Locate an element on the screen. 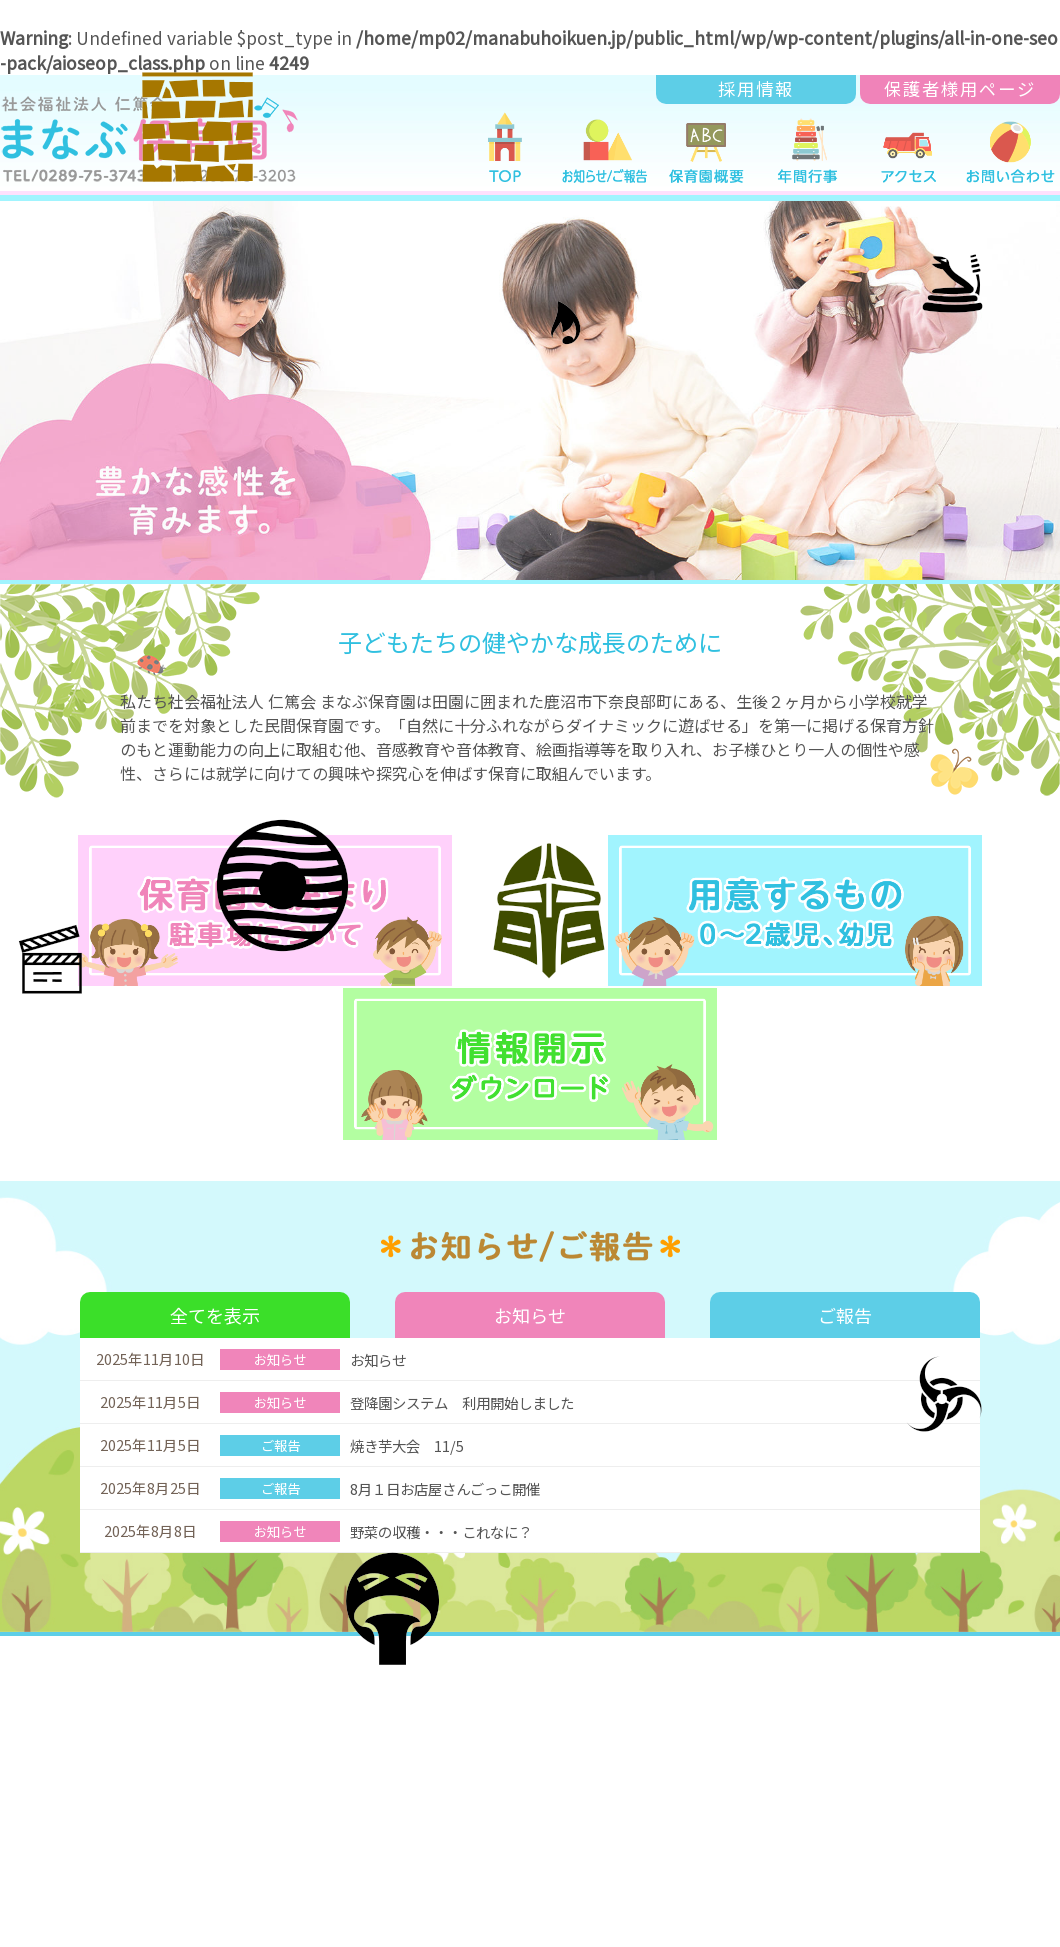  toggle light or illumination in-game is located at coordinates (564, 322).